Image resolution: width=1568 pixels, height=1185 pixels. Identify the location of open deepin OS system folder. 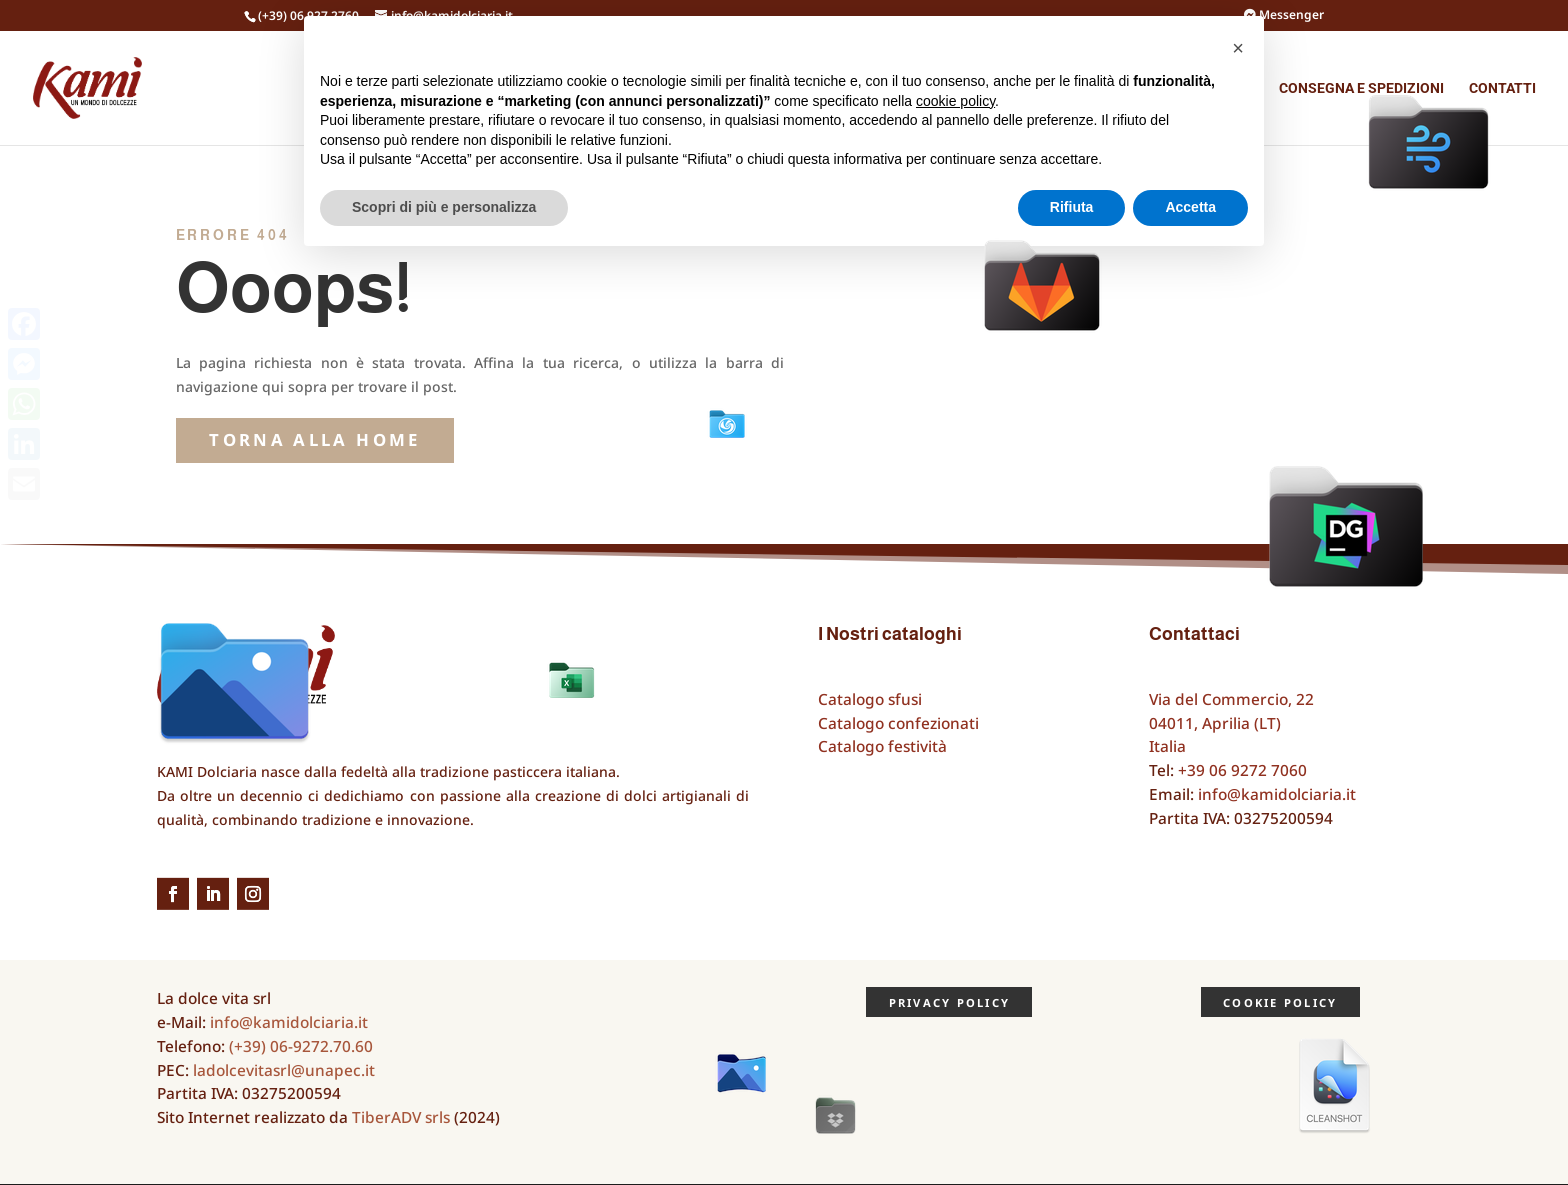
(727, 425).